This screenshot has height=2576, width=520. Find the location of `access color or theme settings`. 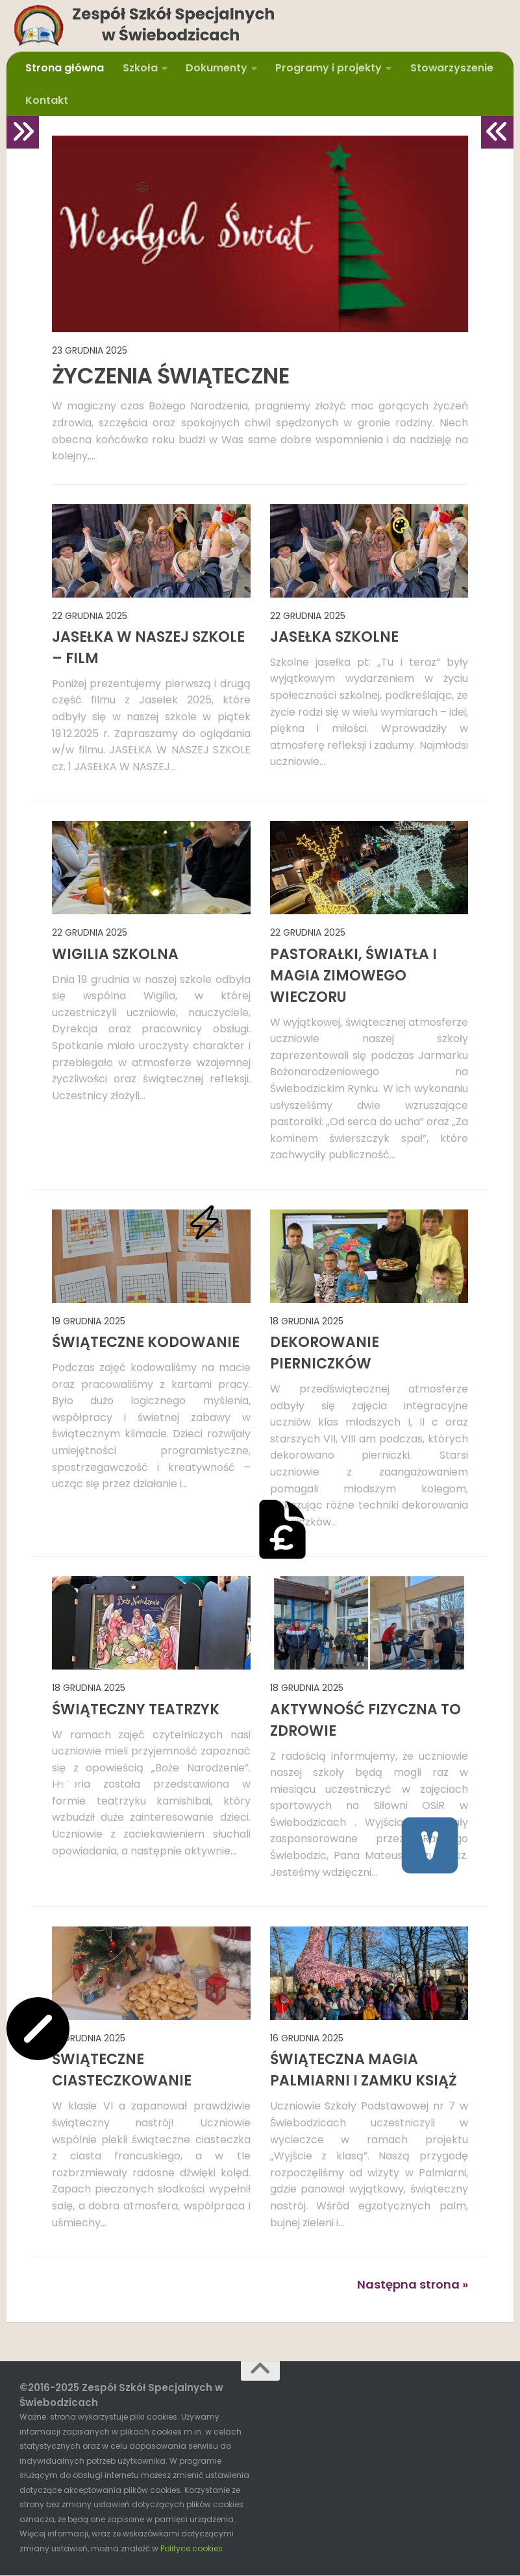

access color or theme settings is located at coordinates (401, 525).